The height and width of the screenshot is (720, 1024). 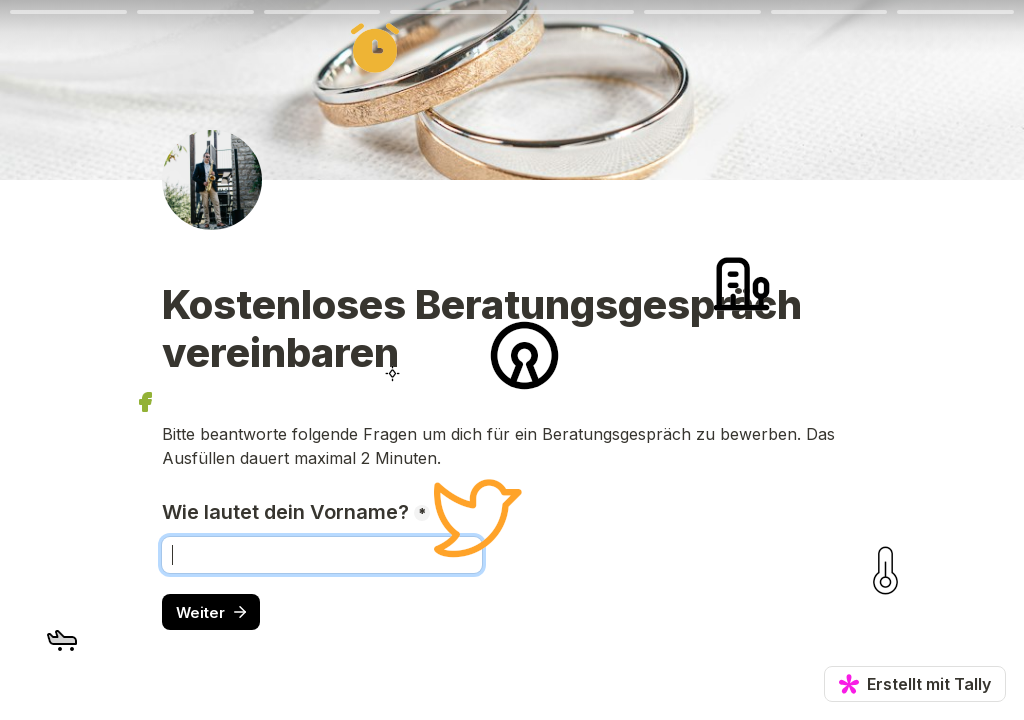 I want to click on view property listings, so click(x=741, y=282).